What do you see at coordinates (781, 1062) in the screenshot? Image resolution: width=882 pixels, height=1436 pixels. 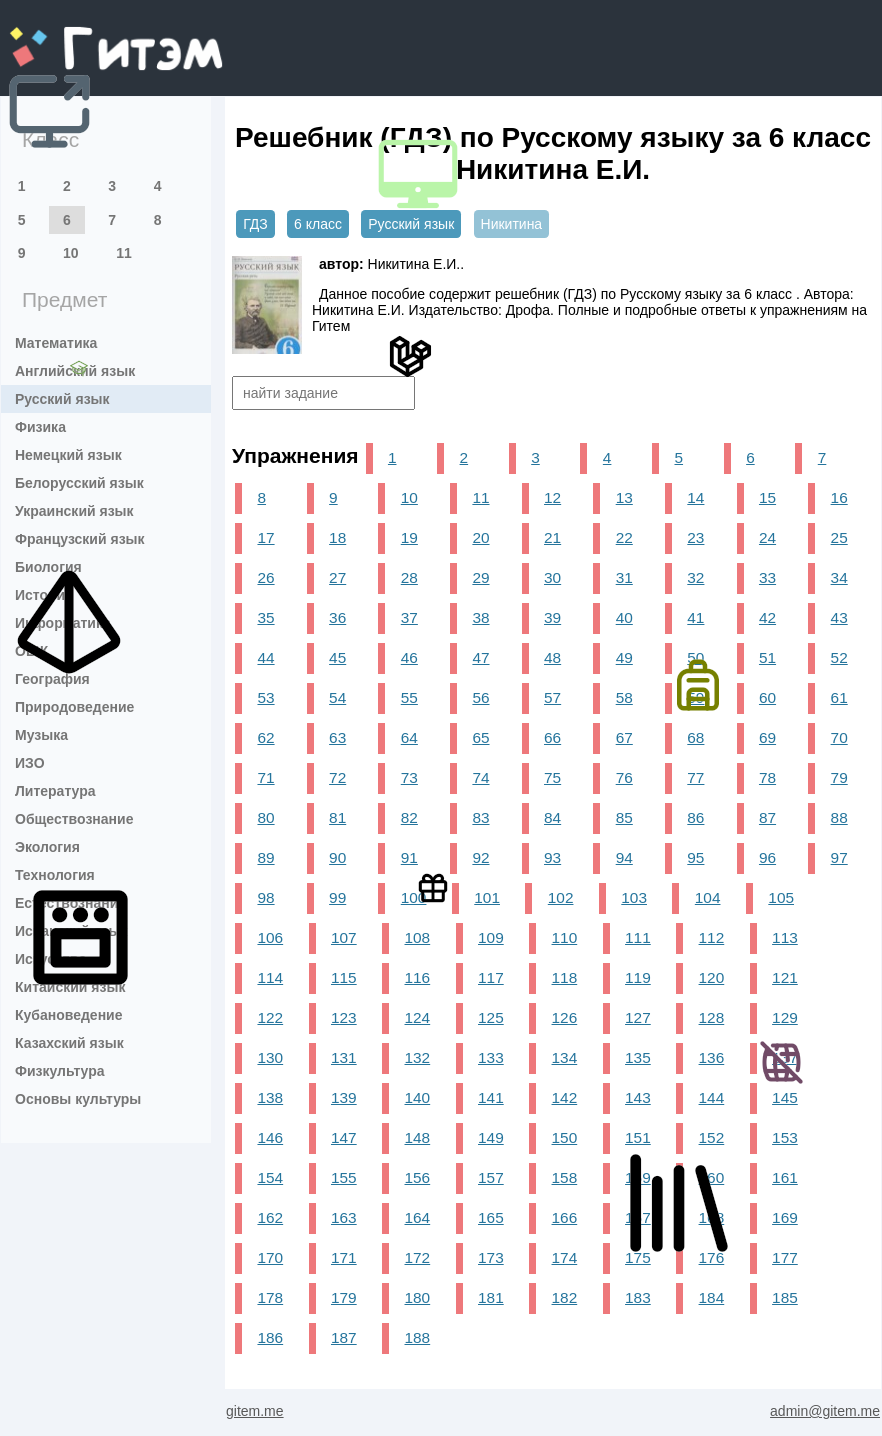 I see `indicates barrel or container is unavailable` at bounding box center [781, 1062].